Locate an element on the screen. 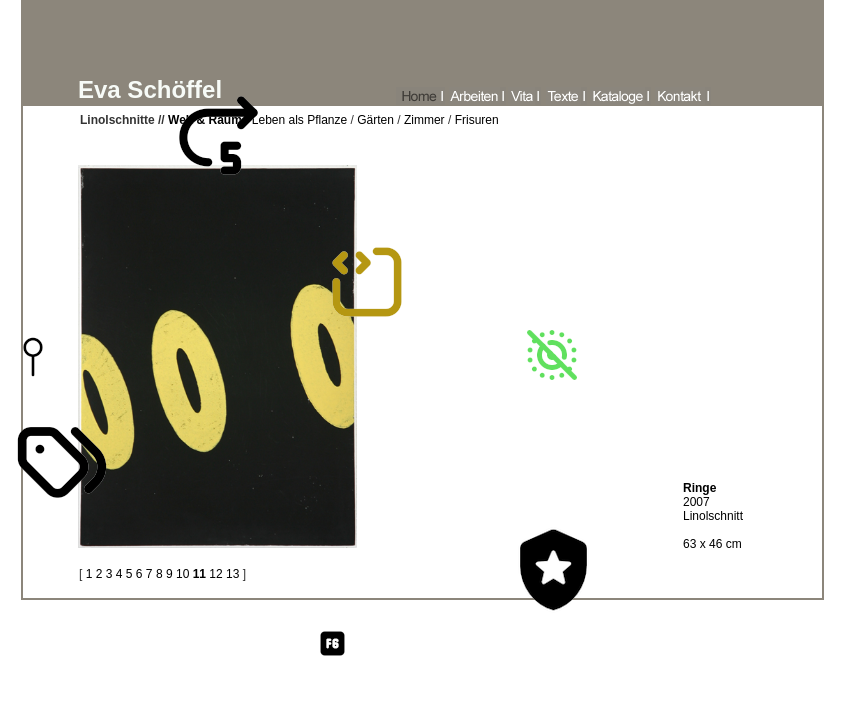 This screenshot has width=844, height=720. mark a location on the map is located at coordinates (33, 357).